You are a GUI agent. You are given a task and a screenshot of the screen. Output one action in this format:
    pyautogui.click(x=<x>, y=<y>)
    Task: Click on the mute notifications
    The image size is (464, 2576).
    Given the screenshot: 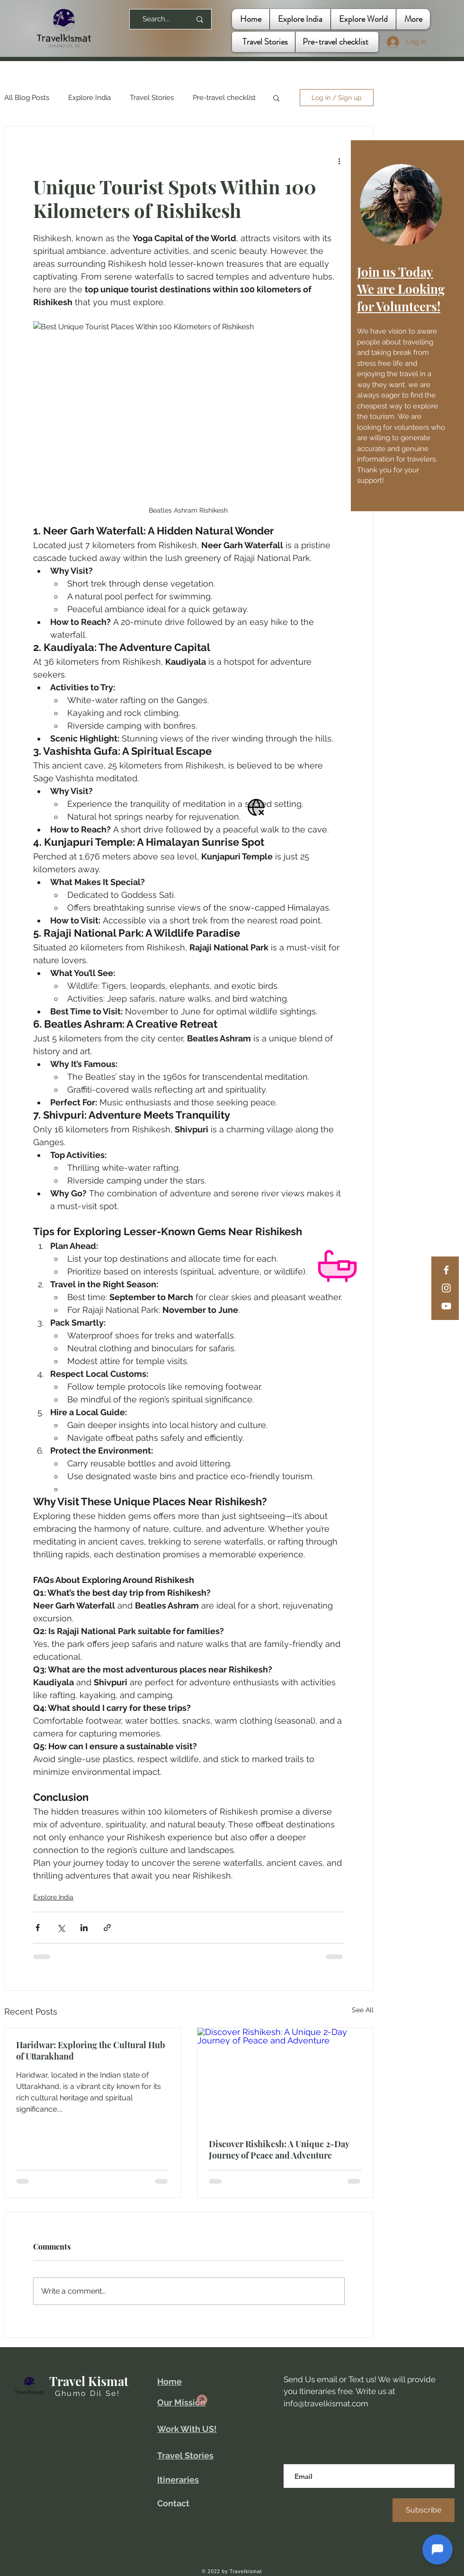 What is the action you would take?
    pyautogui.click(x=202, y=2400)
    